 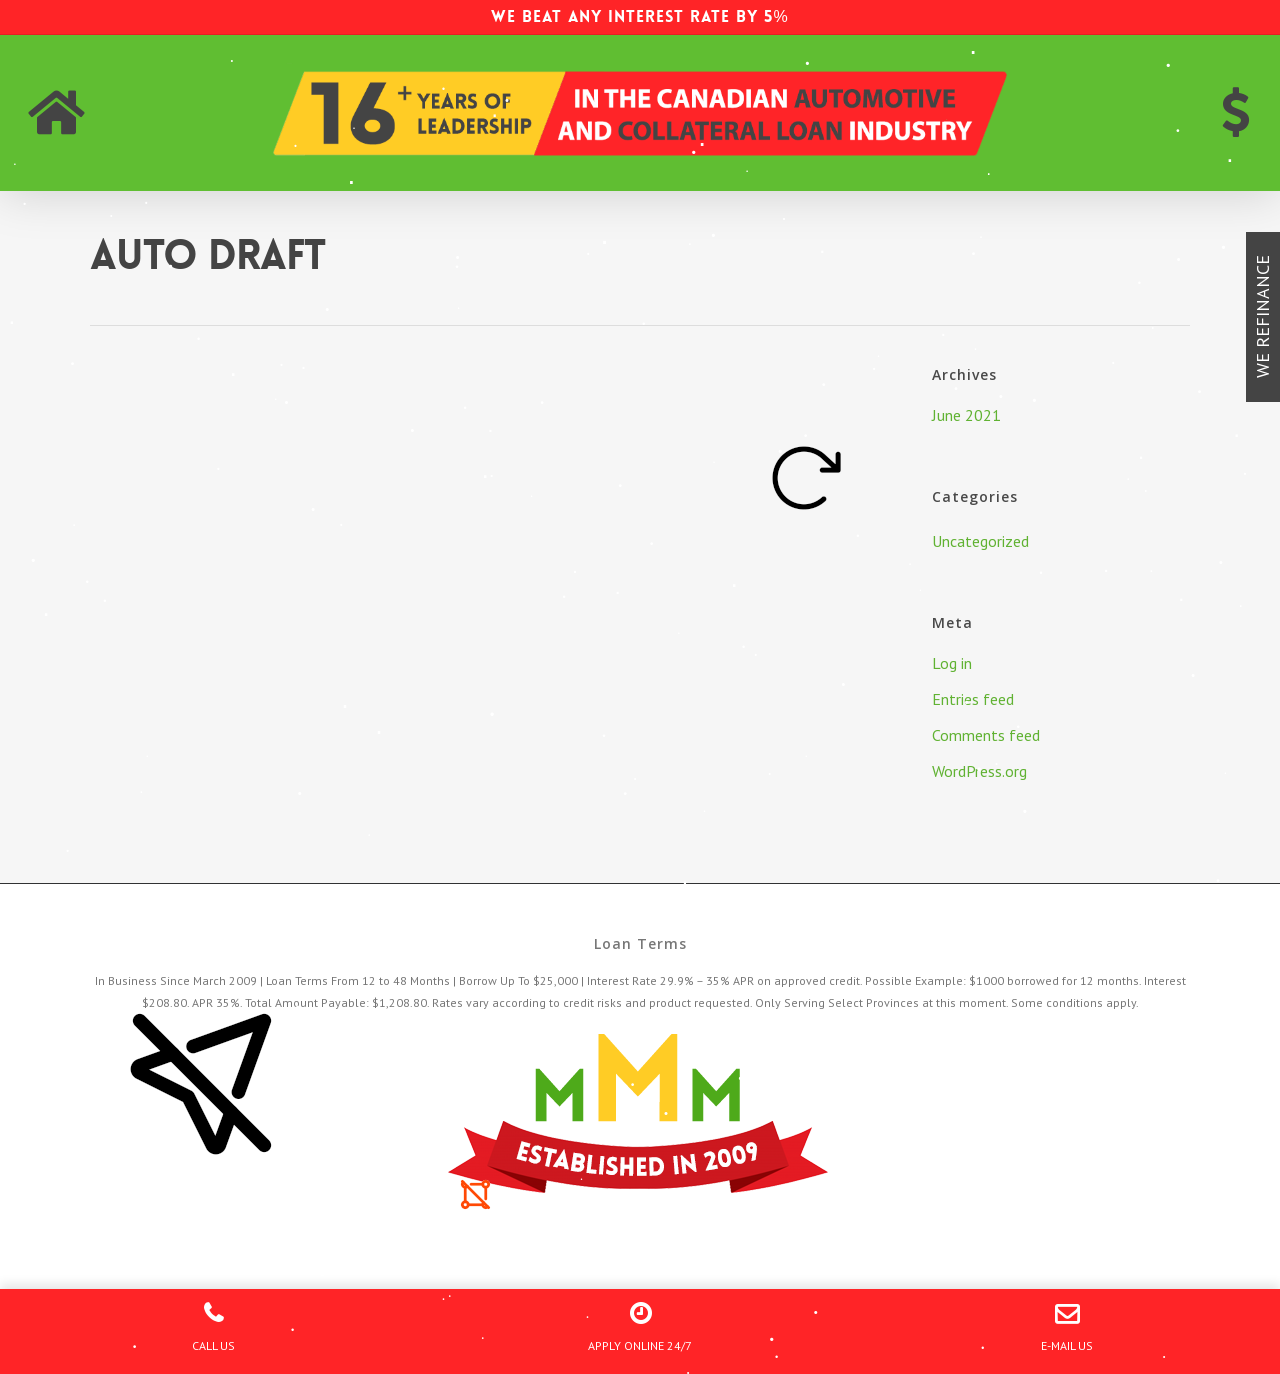 I want to click on disable shape tools, so click(x=475, y=1194).